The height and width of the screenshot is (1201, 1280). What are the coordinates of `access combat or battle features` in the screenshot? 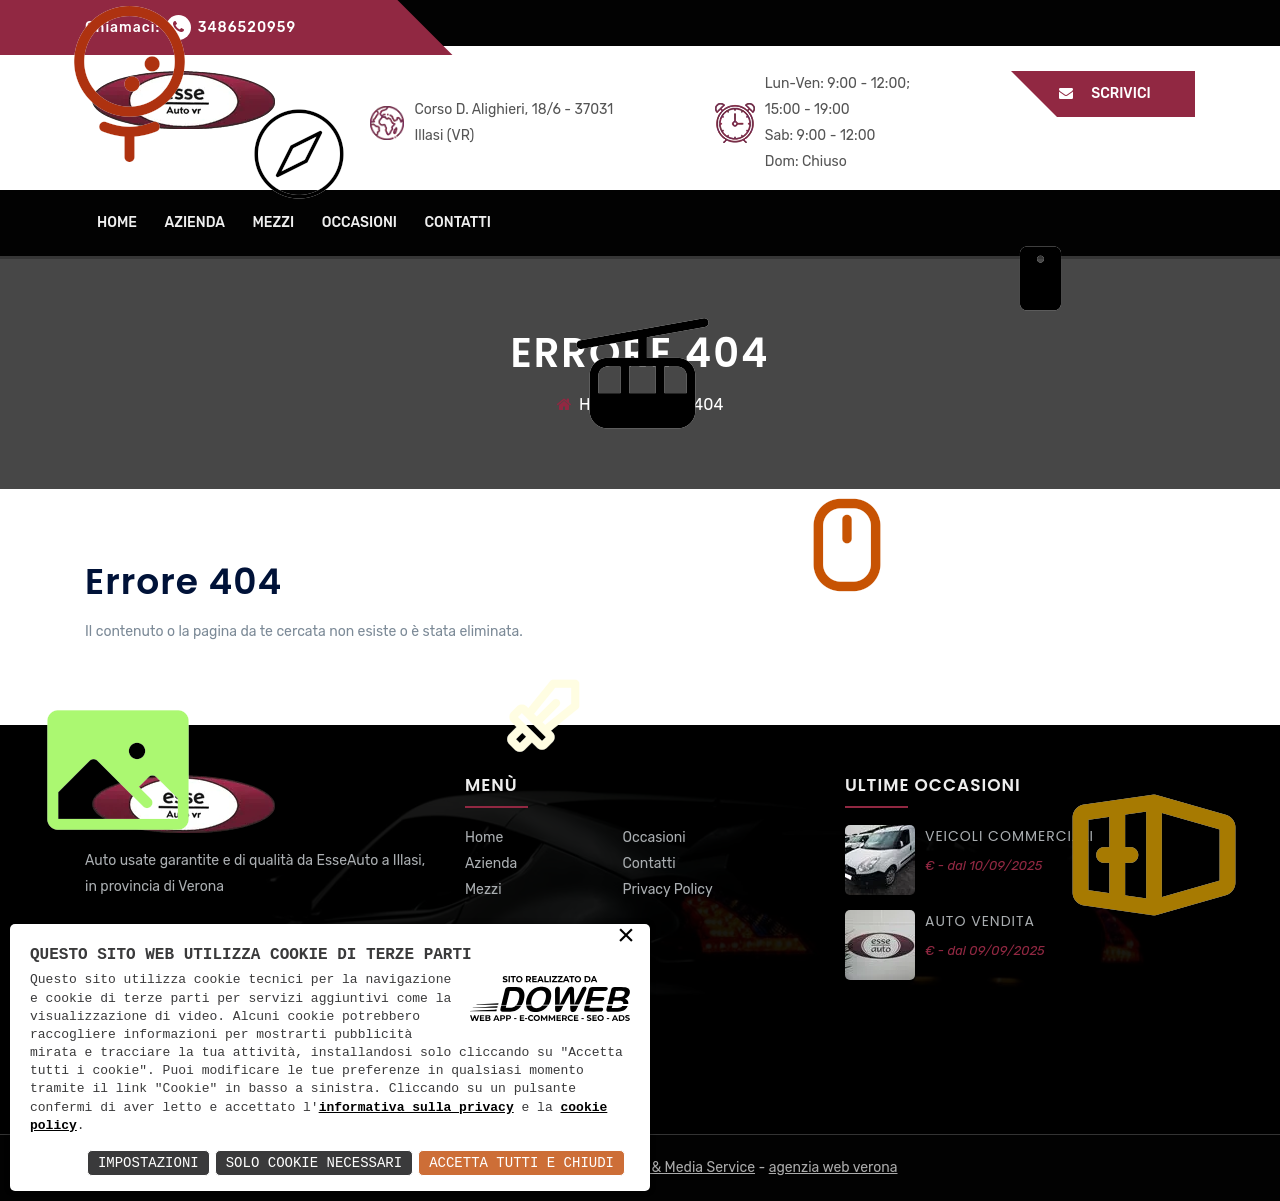 It's located at (545, 714).